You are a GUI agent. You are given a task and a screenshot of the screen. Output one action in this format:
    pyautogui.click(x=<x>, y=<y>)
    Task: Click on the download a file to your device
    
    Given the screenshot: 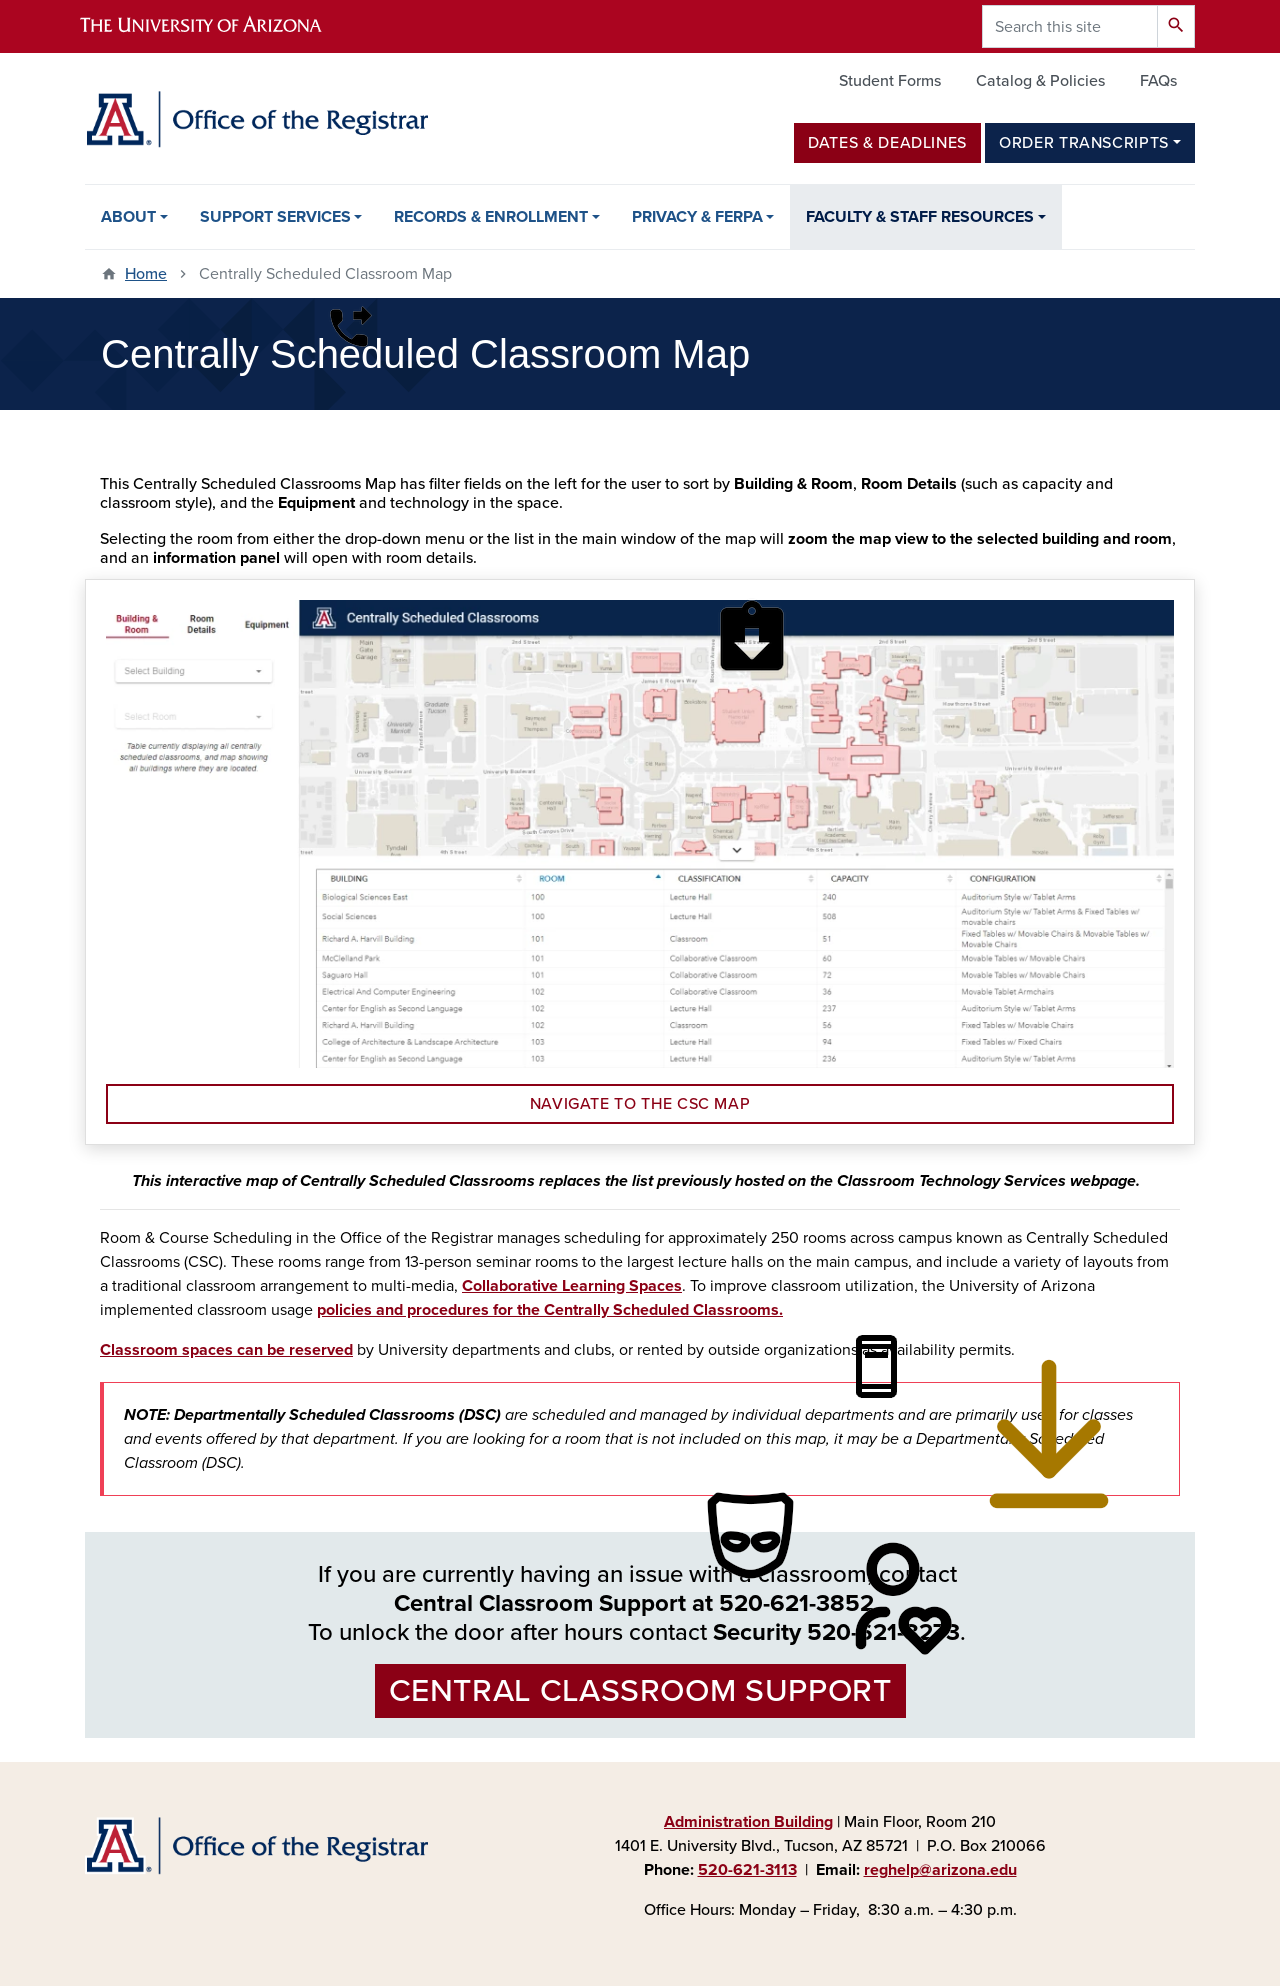 What is the action you would take?
    pyautogui.click(x=1049, y=1434)
    